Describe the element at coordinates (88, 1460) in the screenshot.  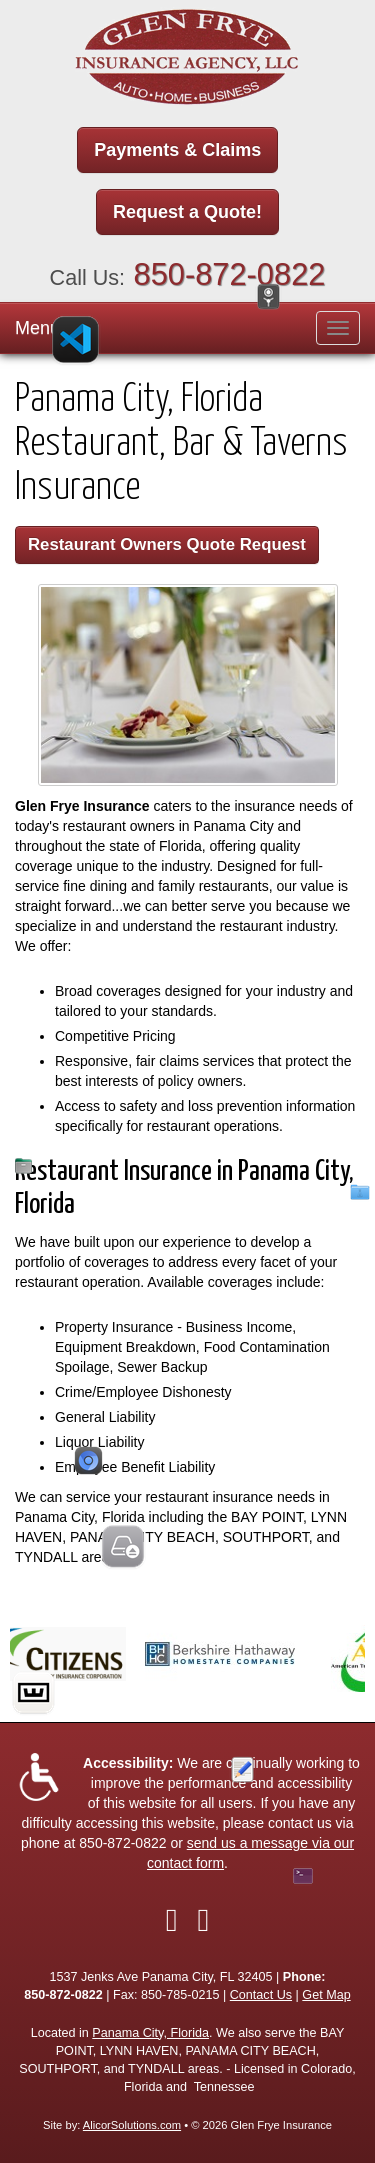
I see `launch thorium browser` at that location.